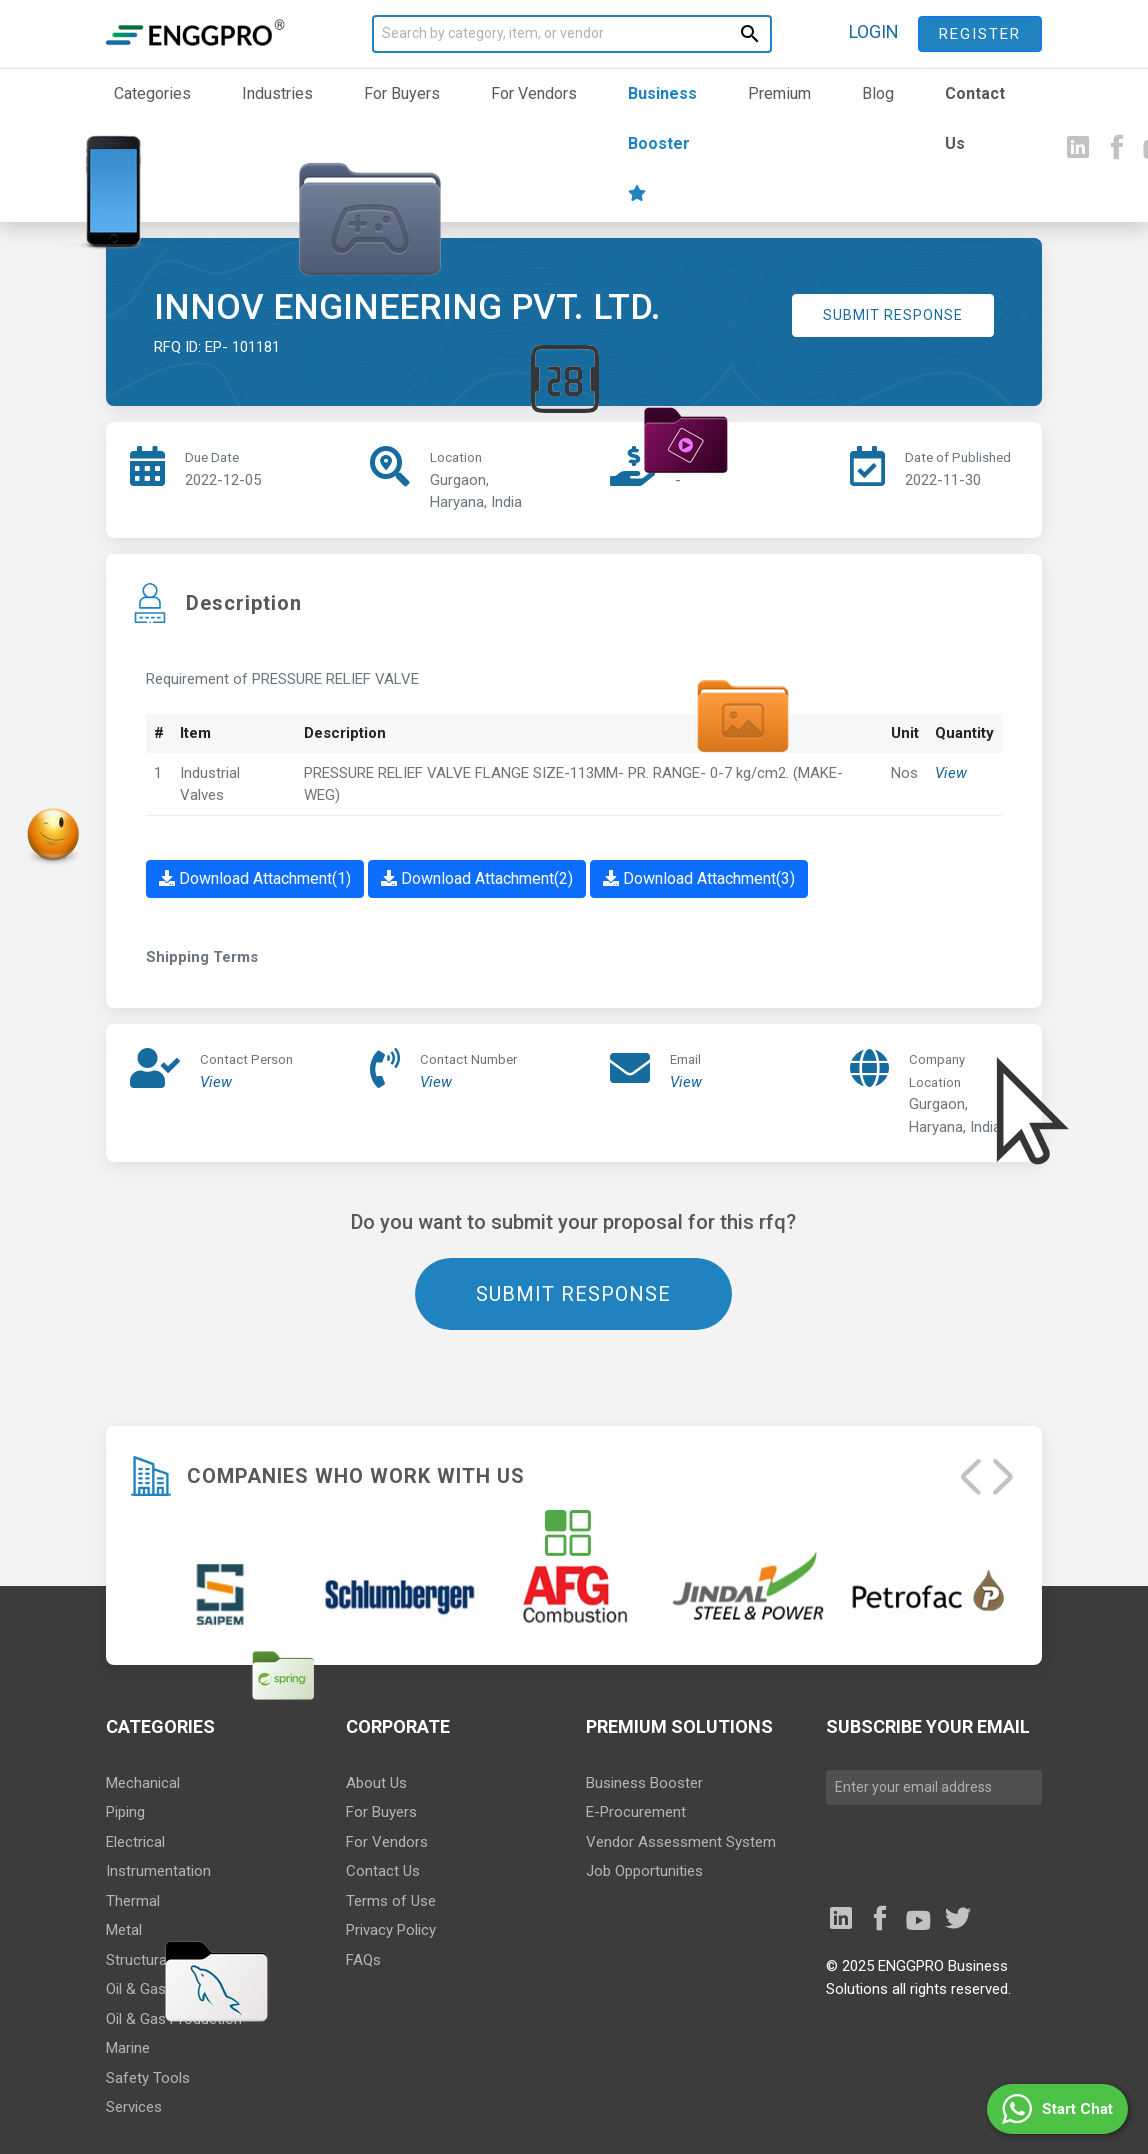 This screenshot has width=1148, height=2154. I want to click on open mysql database files folder, so click(216, 1984).